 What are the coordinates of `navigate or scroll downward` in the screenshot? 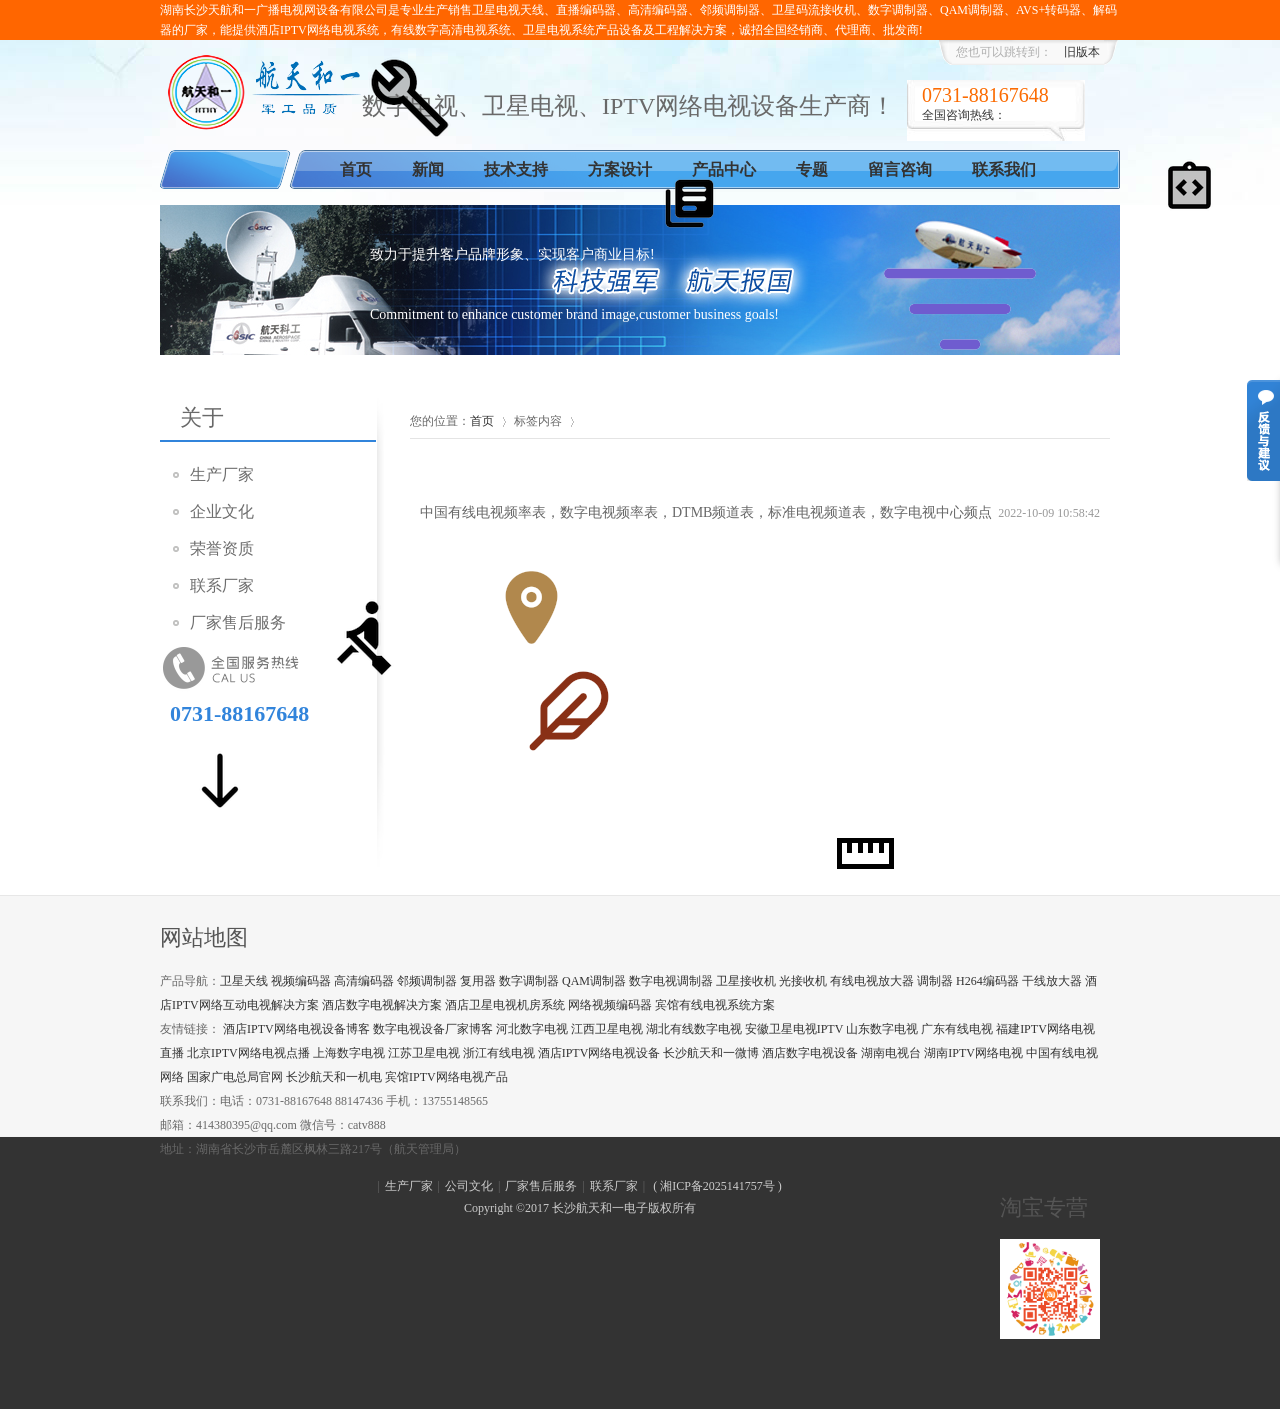 It's located at (220, 781).